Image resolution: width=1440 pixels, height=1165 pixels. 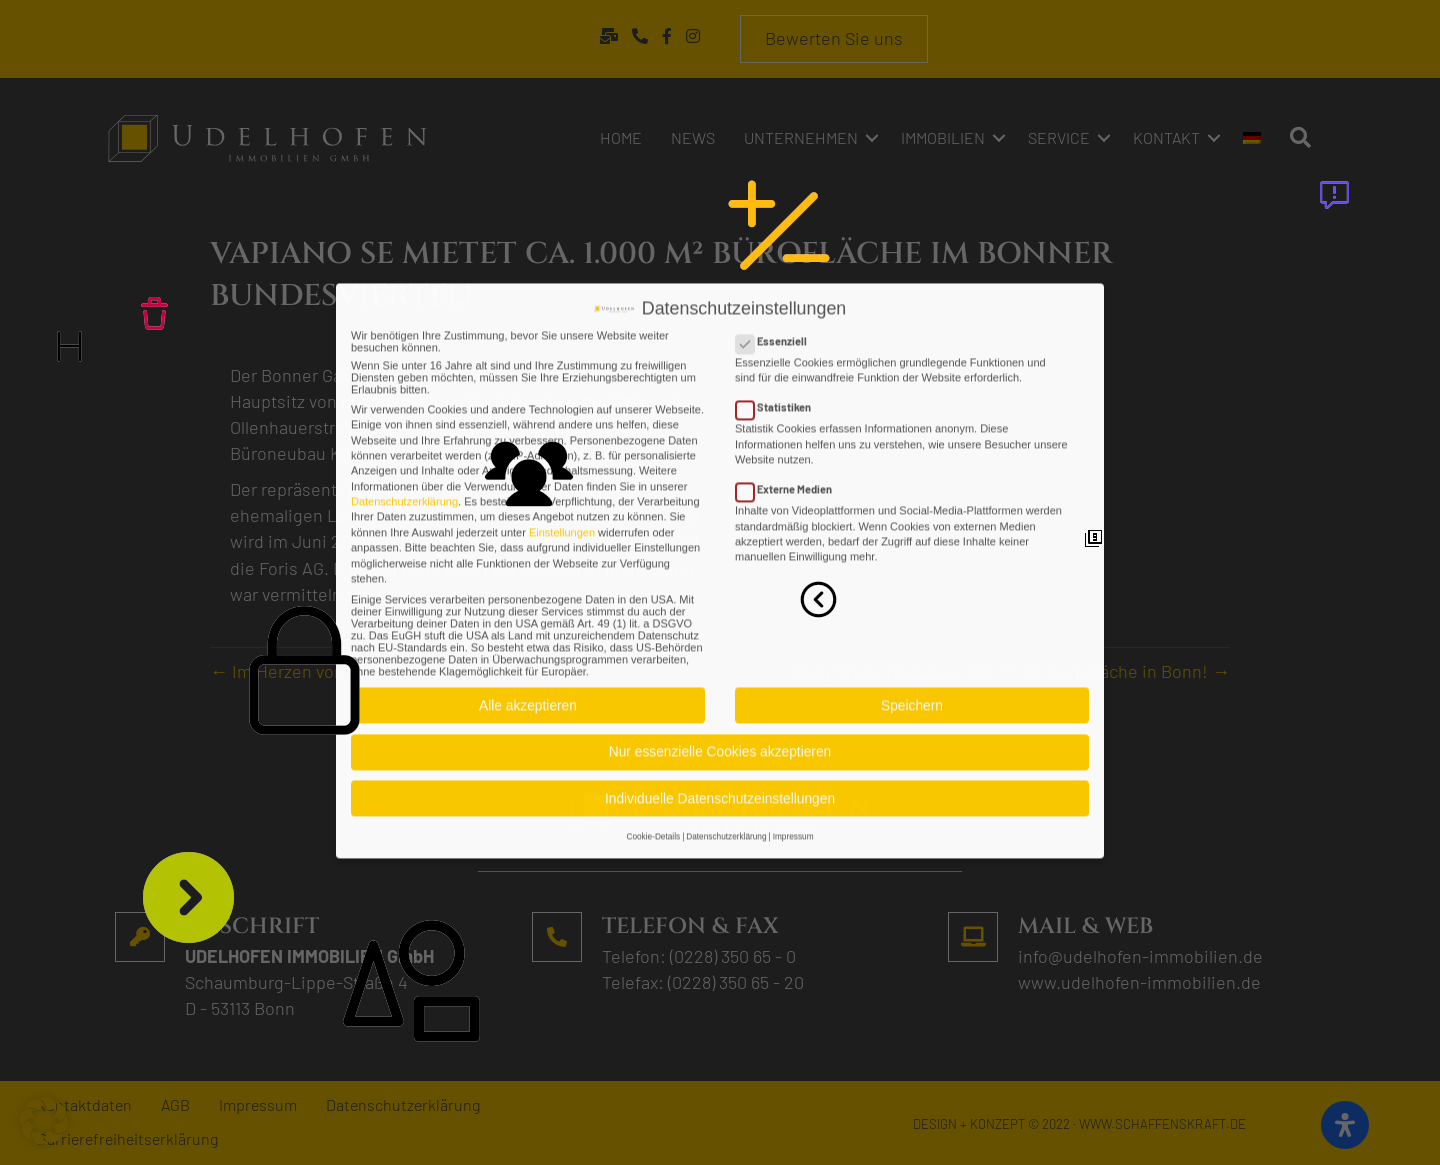 I want to click on toggle between adding or subtracting values, so click(x=779, y=231).